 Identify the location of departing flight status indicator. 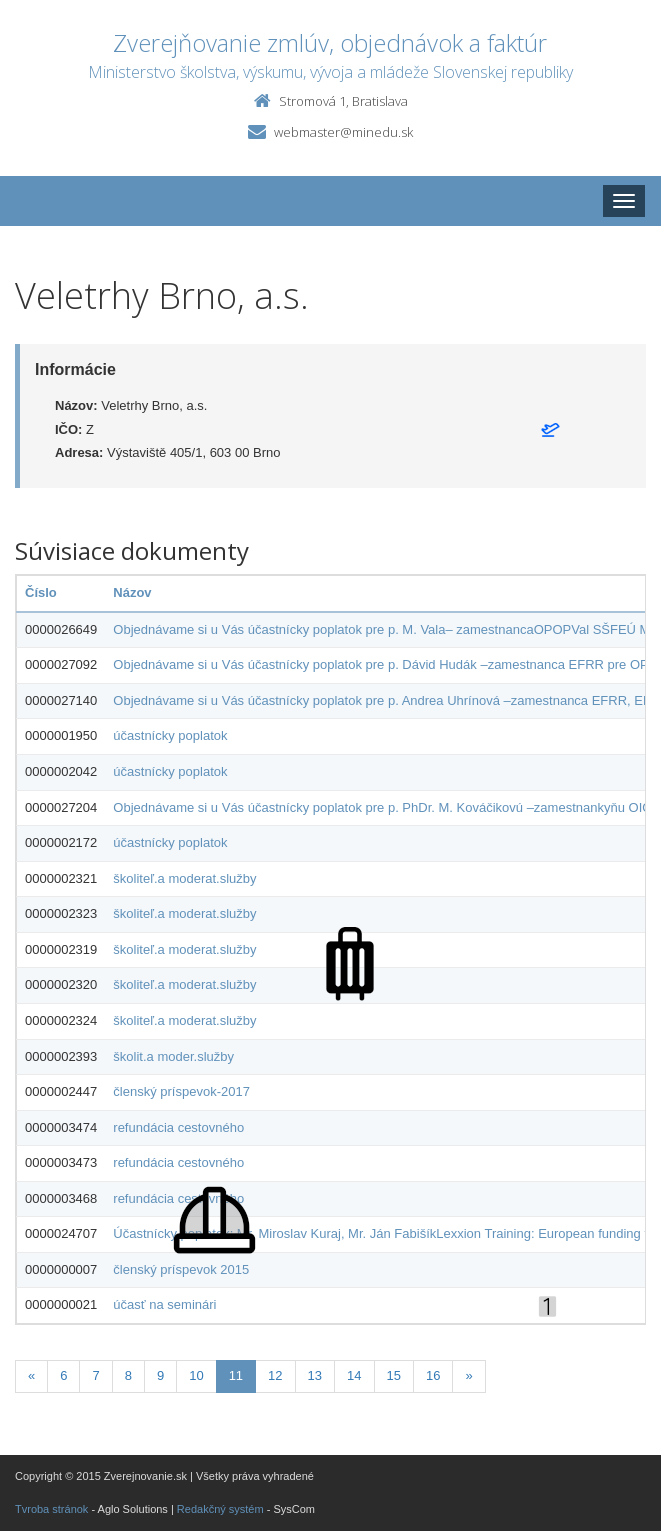
(550, 429).